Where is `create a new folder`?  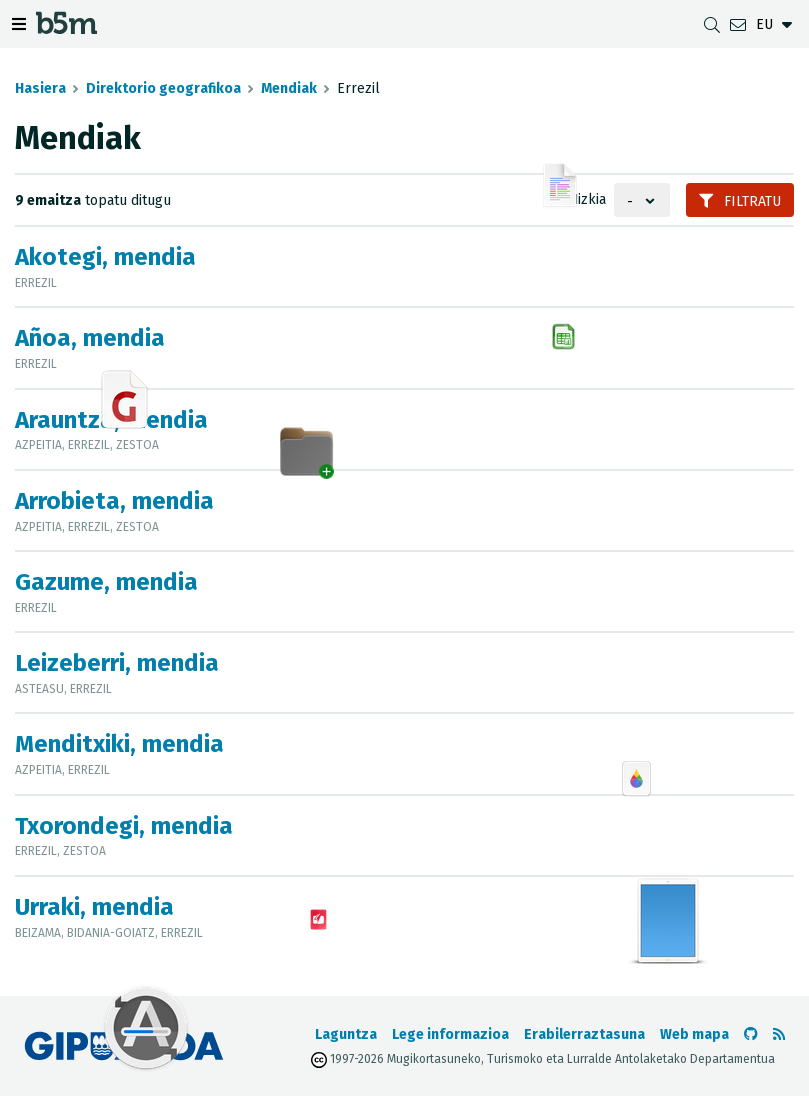
create a new folder is located at coordinates (306, 451).